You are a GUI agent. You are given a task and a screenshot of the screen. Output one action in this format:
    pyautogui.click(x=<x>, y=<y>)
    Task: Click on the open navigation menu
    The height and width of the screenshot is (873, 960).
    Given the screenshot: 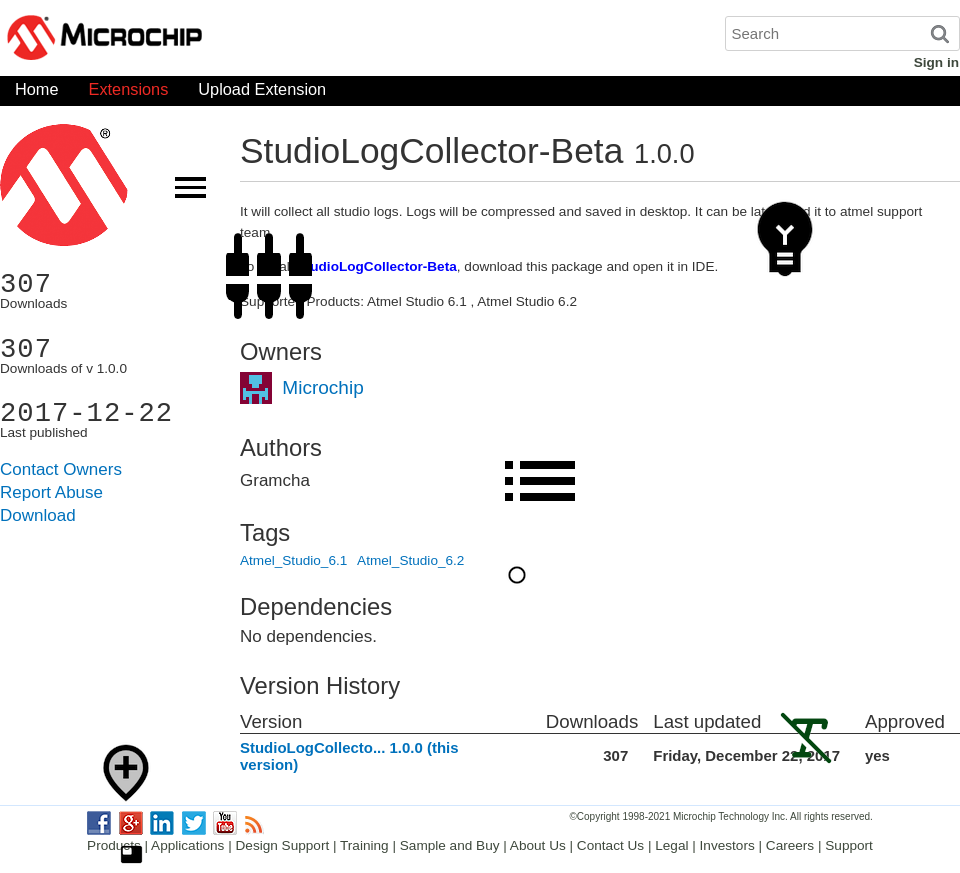 What is the action you would take?
    pyautogui.click(x=190, y=187)
    